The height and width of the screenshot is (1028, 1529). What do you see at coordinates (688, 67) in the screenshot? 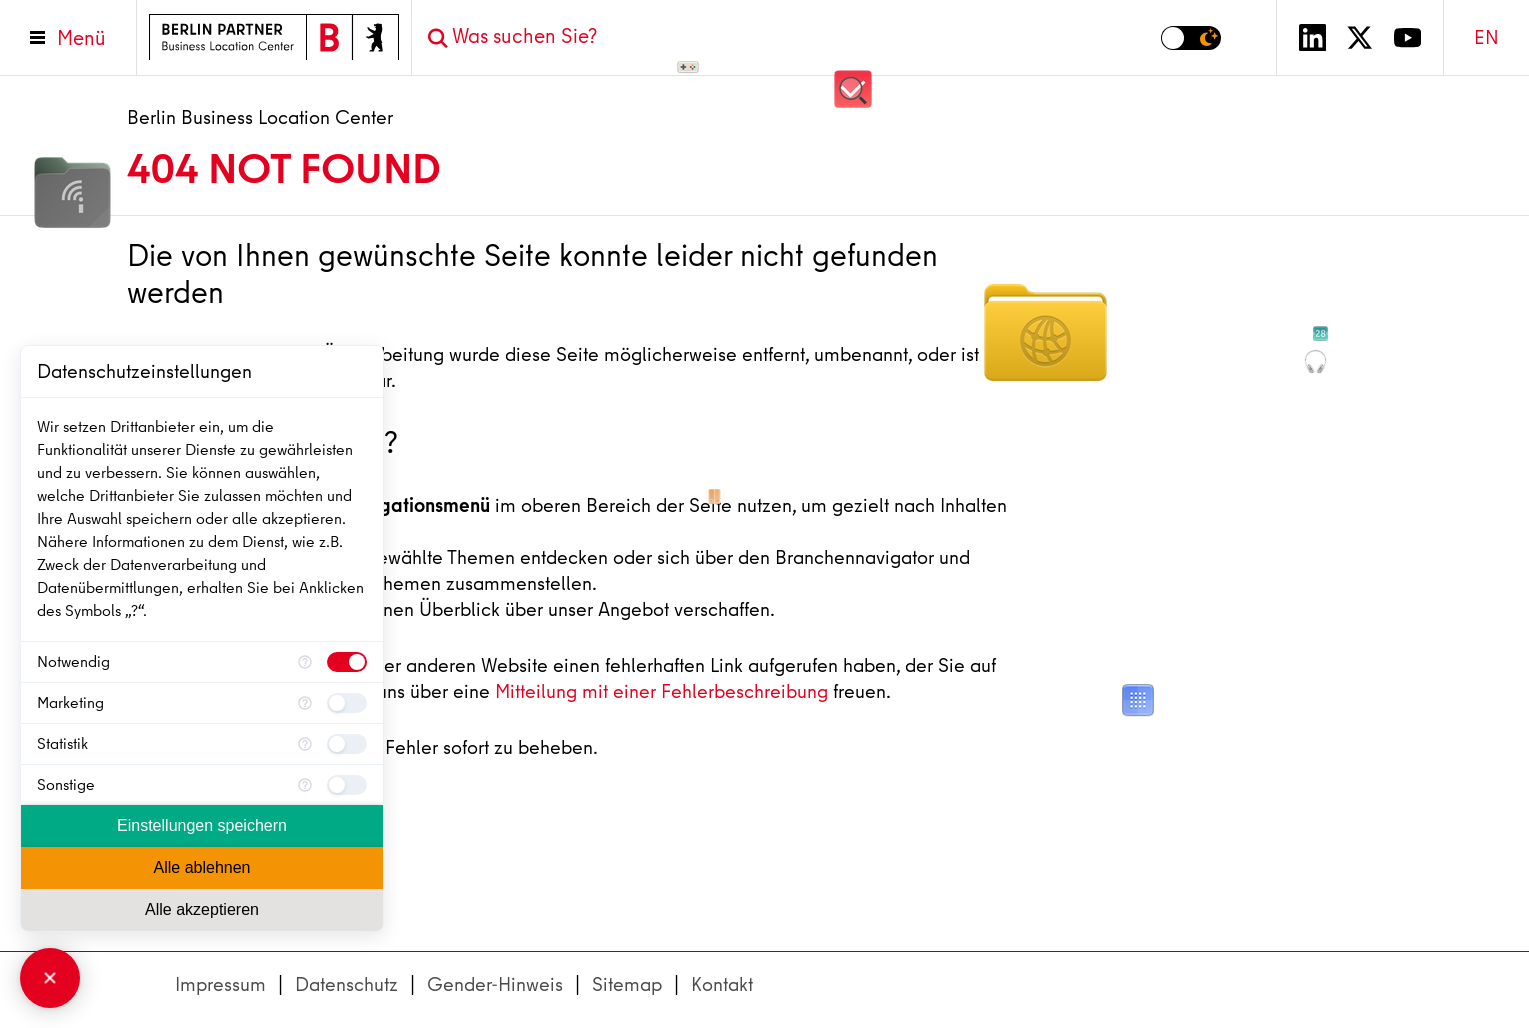
I see `game controller input device` at bounding box center [688, 67].